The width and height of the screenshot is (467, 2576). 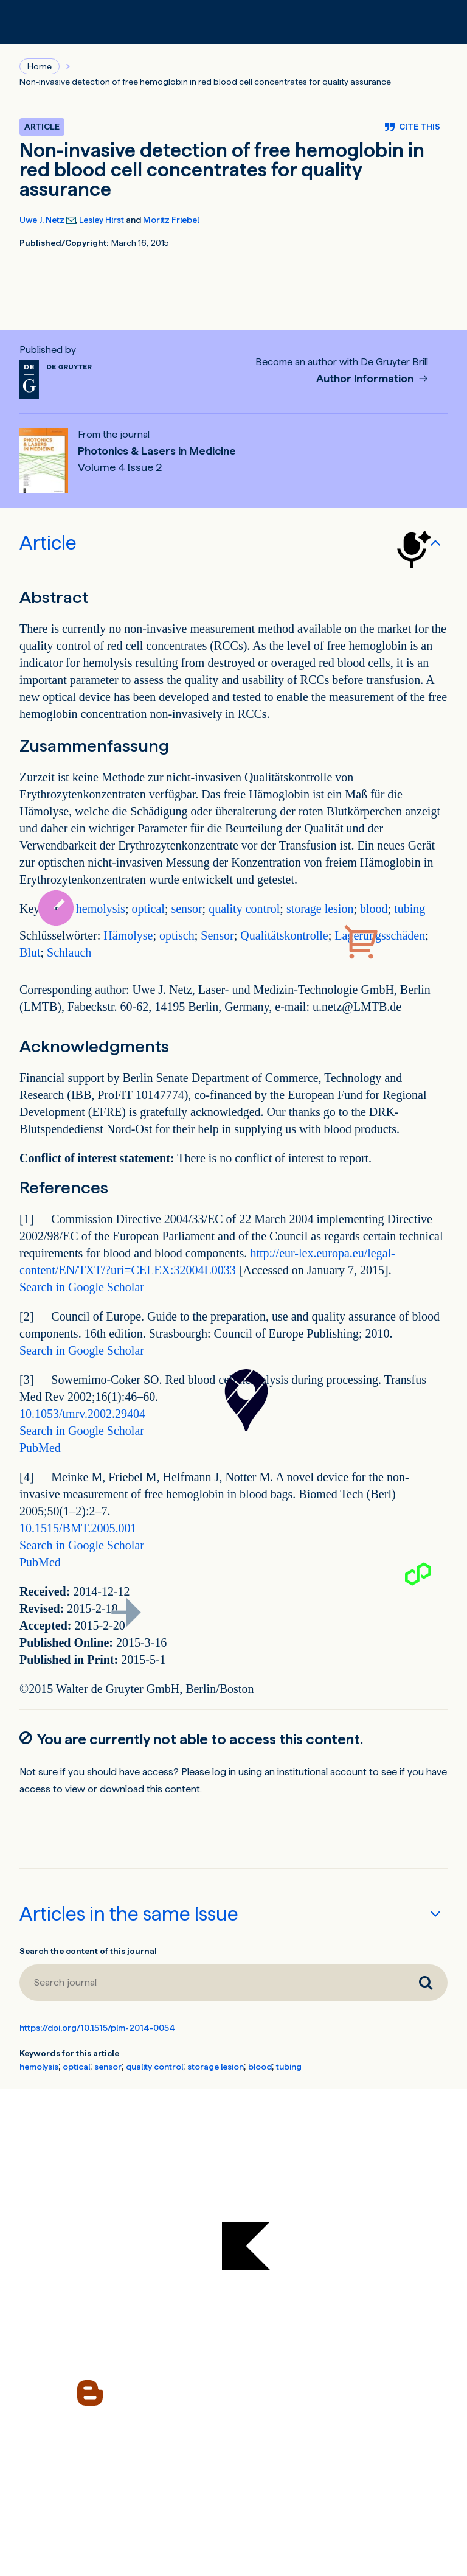 I want to click on view your shopping cart, so click(x=362, y=941).